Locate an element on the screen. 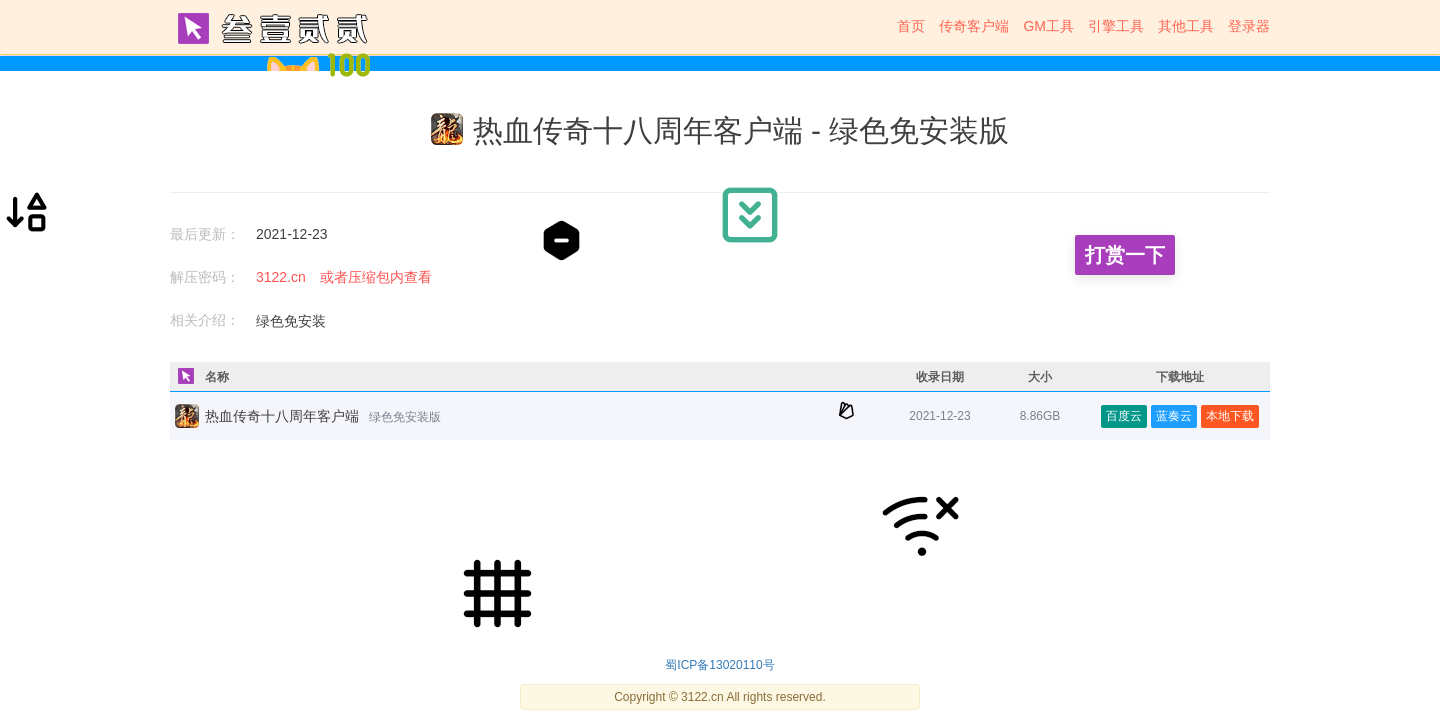 The image size is (1440, 720). indicates a perfect score or 100% completion is located at coordinates (349, 65).